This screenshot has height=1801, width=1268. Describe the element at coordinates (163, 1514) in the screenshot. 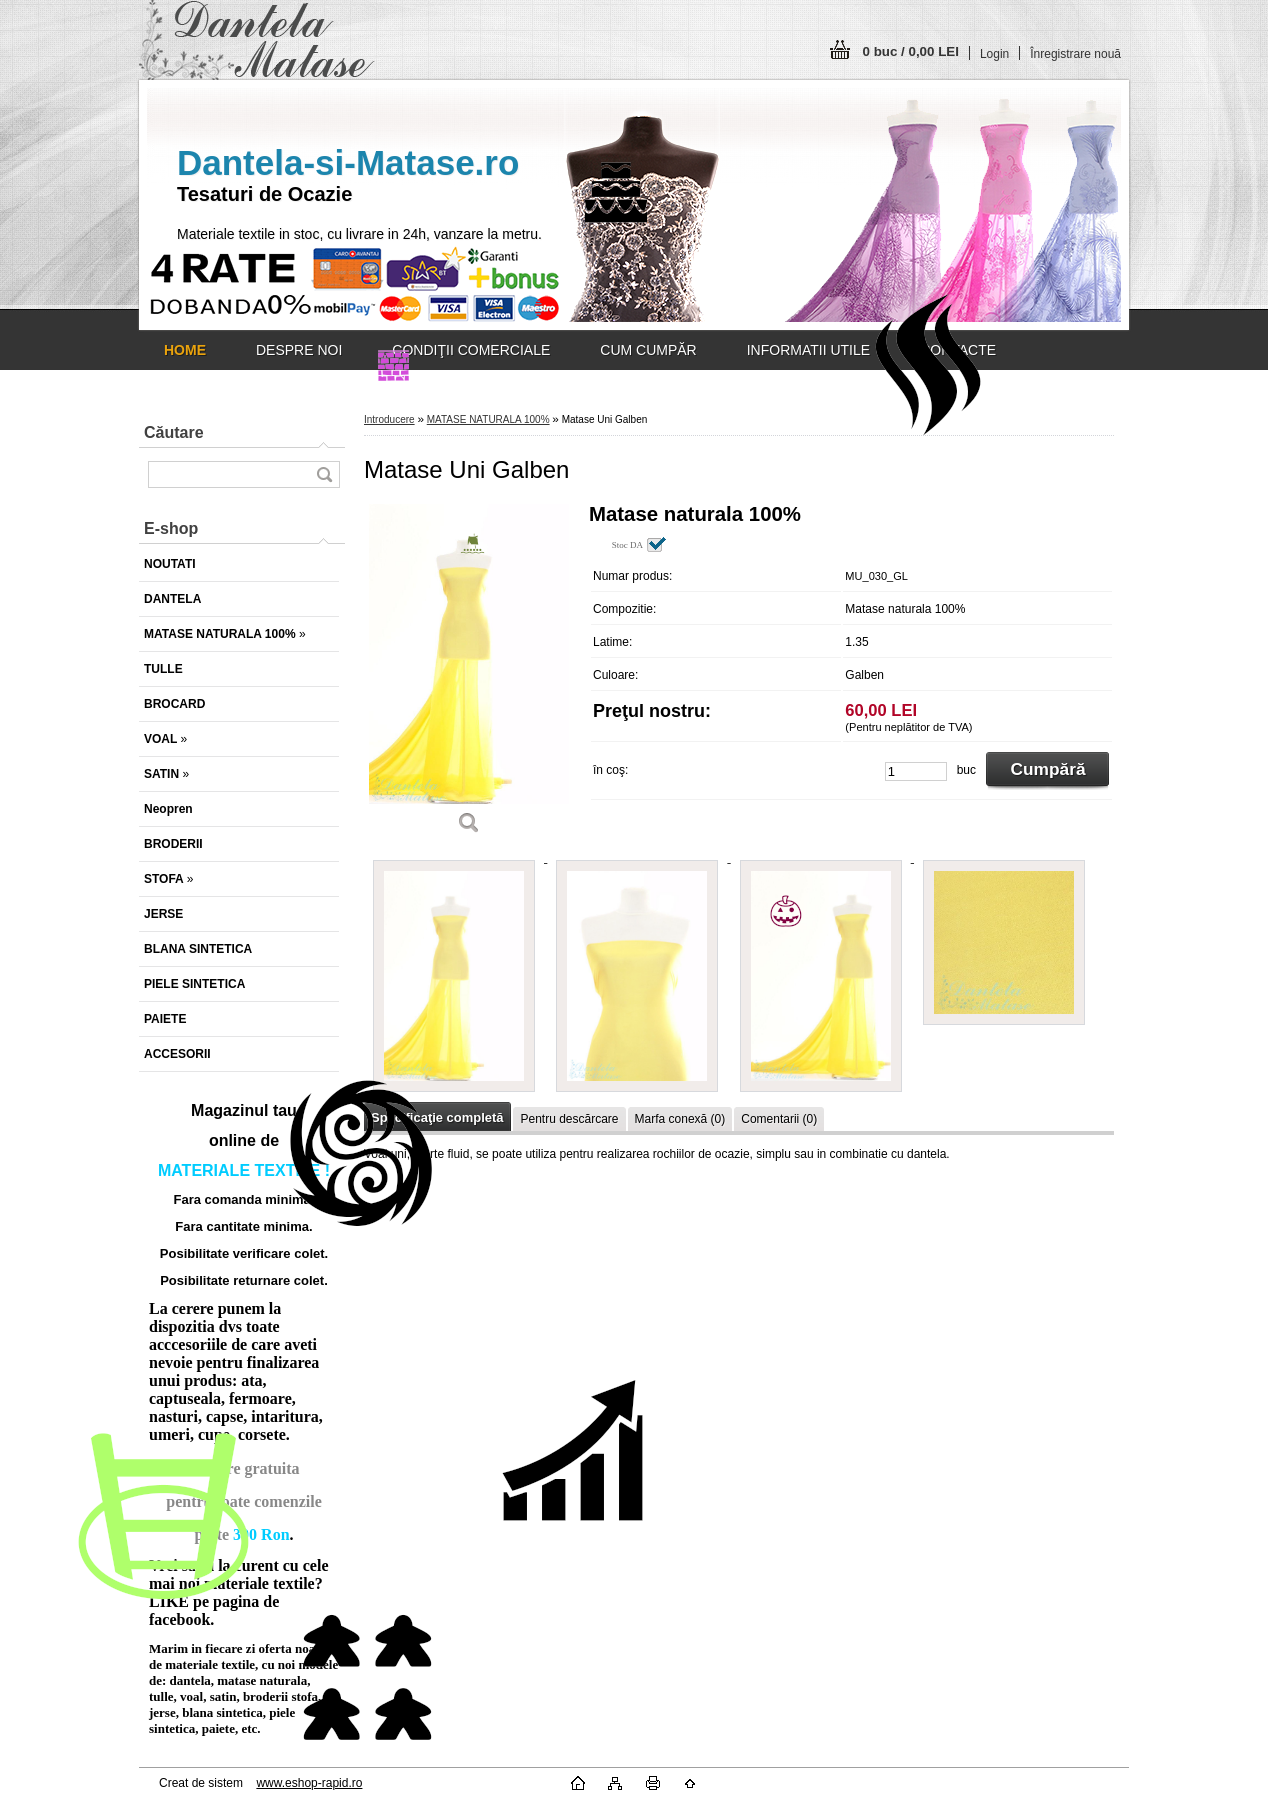

I see `access underground level or basement area` at that location.